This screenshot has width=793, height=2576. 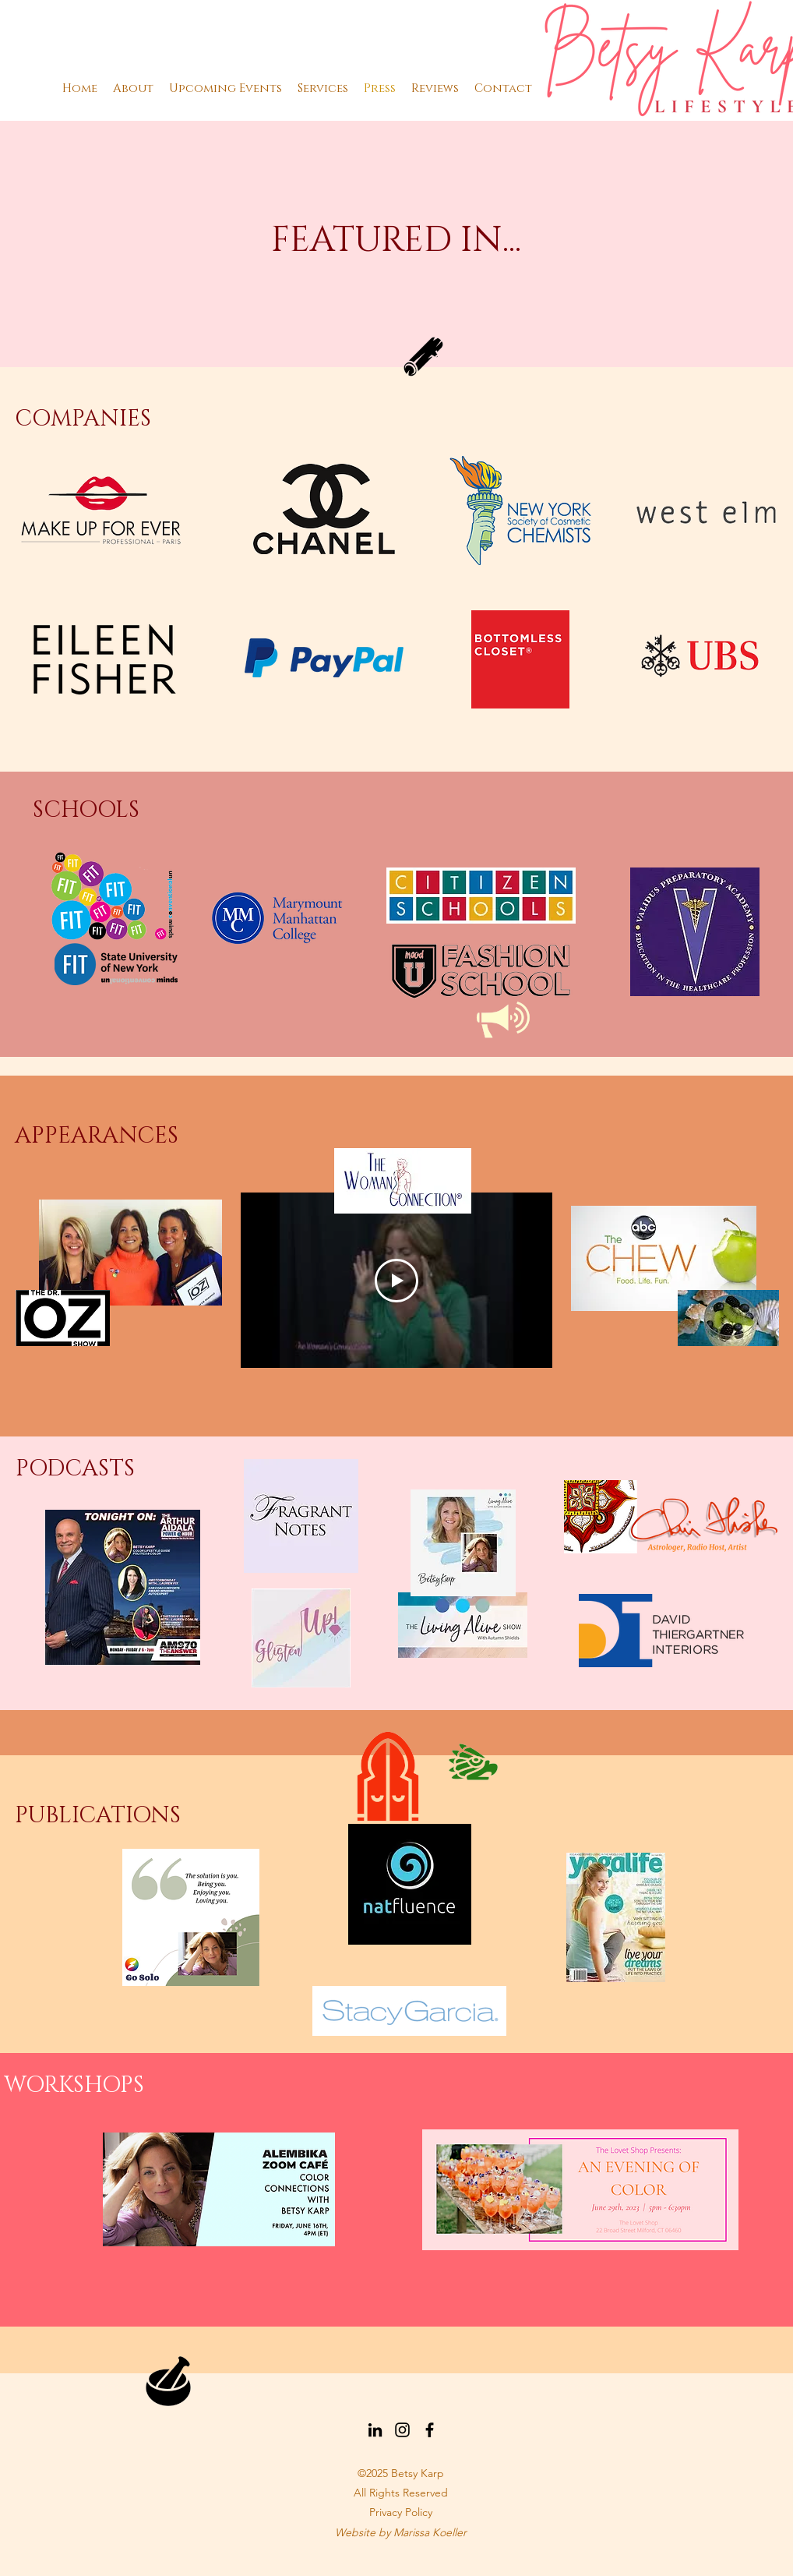 I want to click on enter a palace or themed location, so click(x=388, y=1776).